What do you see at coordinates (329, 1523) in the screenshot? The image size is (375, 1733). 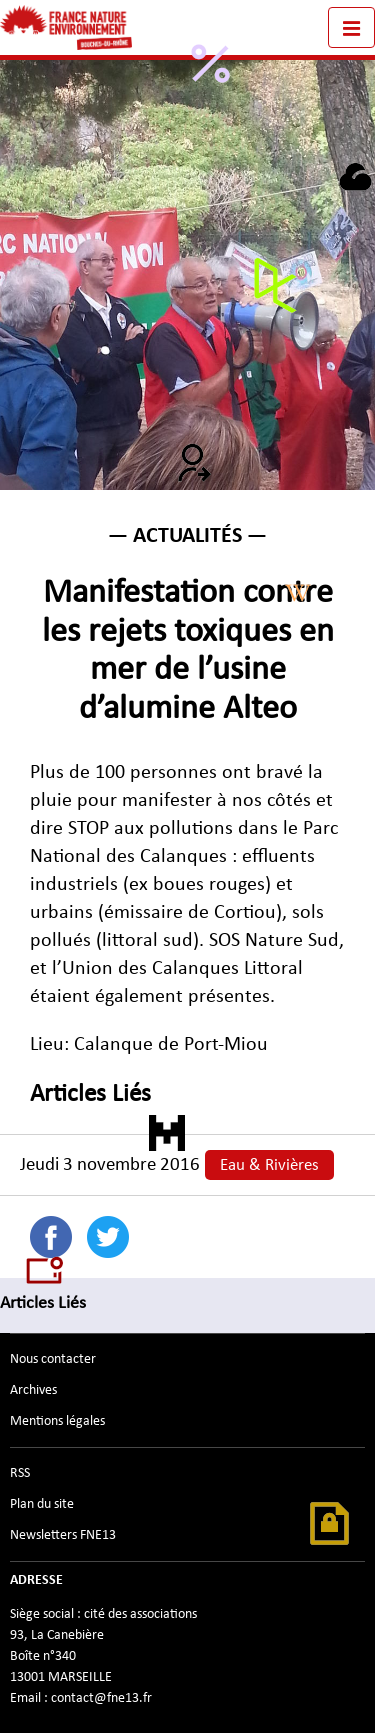 I see `view a locked or protected file` at bounding box center [329, 1523].